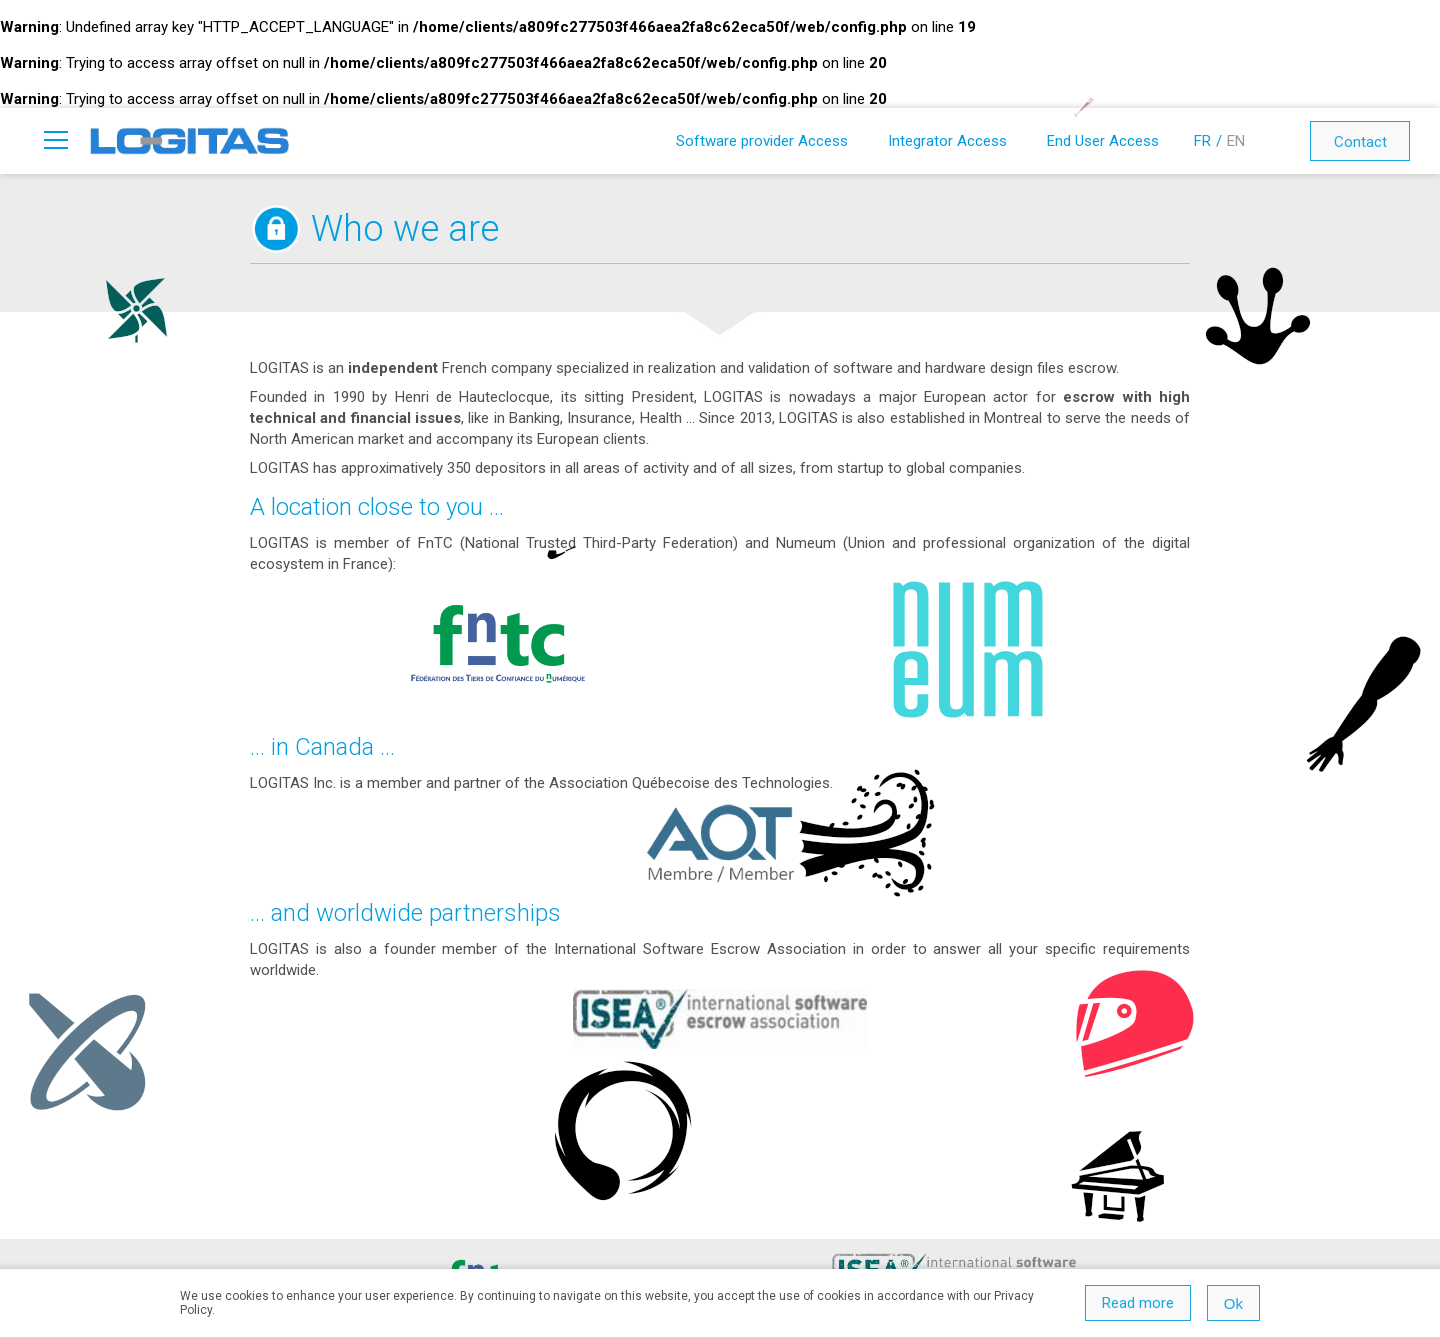  I want to click on a decorative or playful element indicating games or toys, so click(136, 308).